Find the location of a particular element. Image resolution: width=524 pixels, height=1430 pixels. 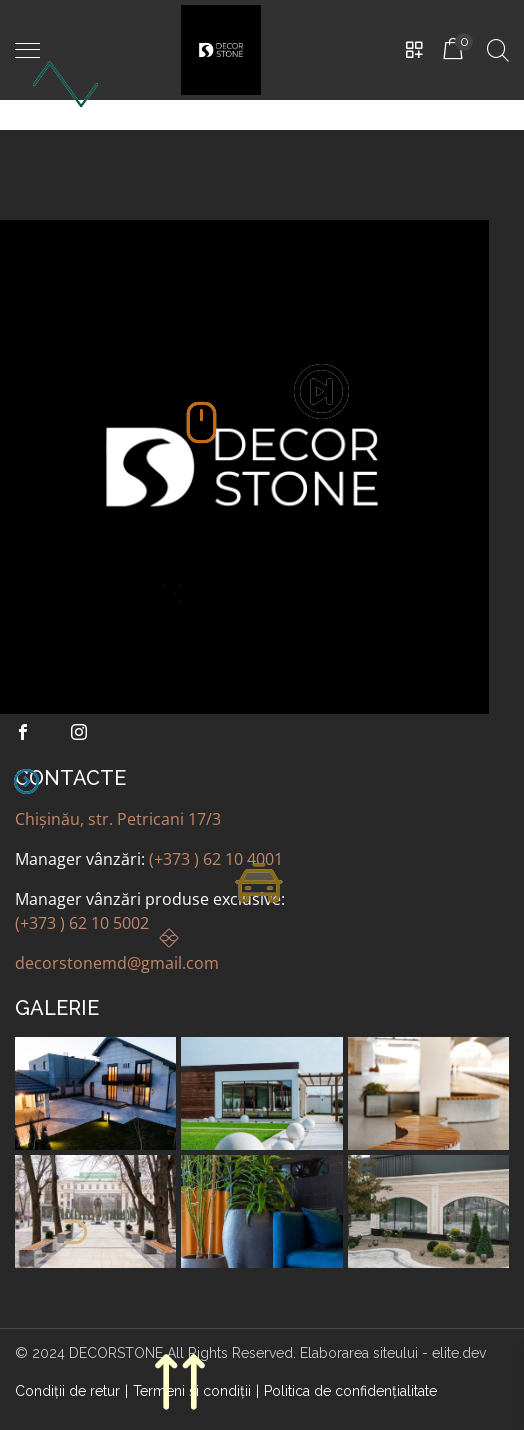

go to next item or page is located at coordinates (26, 781).